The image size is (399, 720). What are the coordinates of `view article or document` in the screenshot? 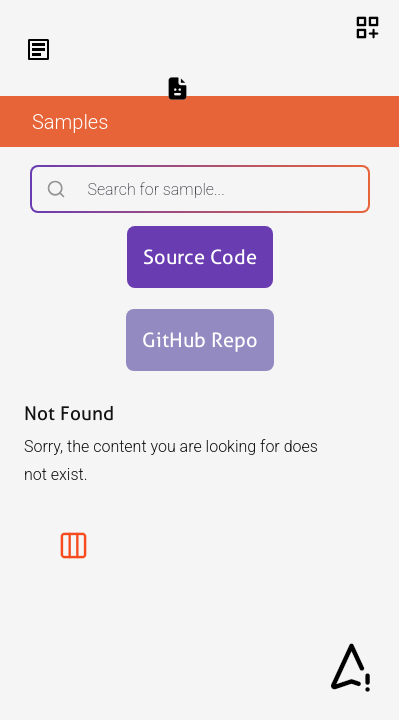 It's located at (38, 49).